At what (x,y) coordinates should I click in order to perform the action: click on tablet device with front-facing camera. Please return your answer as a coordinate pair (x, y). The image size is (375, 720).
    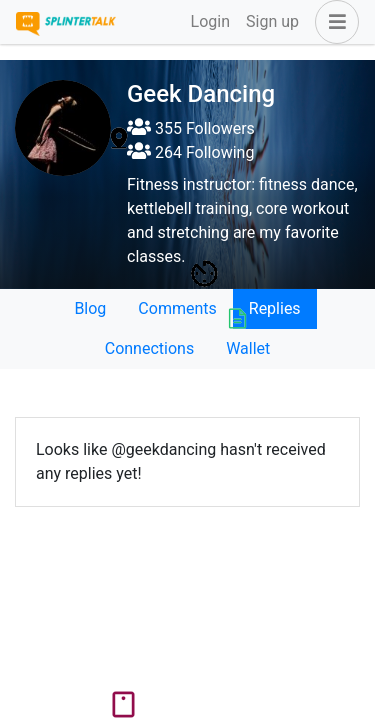
    Looking at the image, I should click on (123, 704).